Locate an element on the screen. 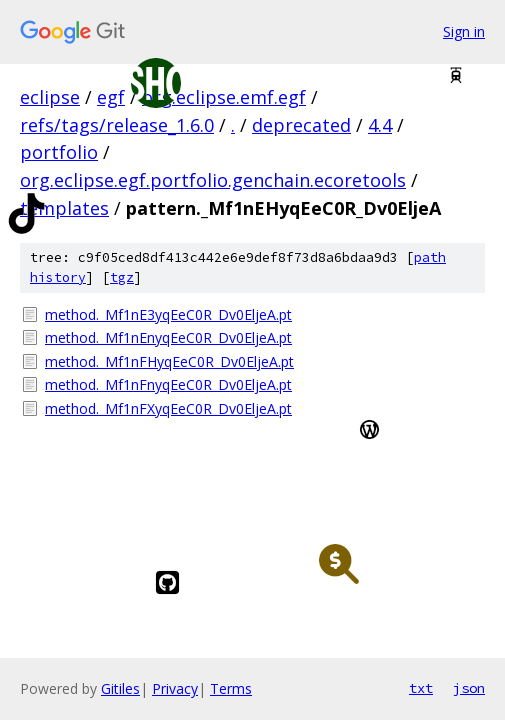  link to WordPress website or blog is located at coordinates (369, 429).